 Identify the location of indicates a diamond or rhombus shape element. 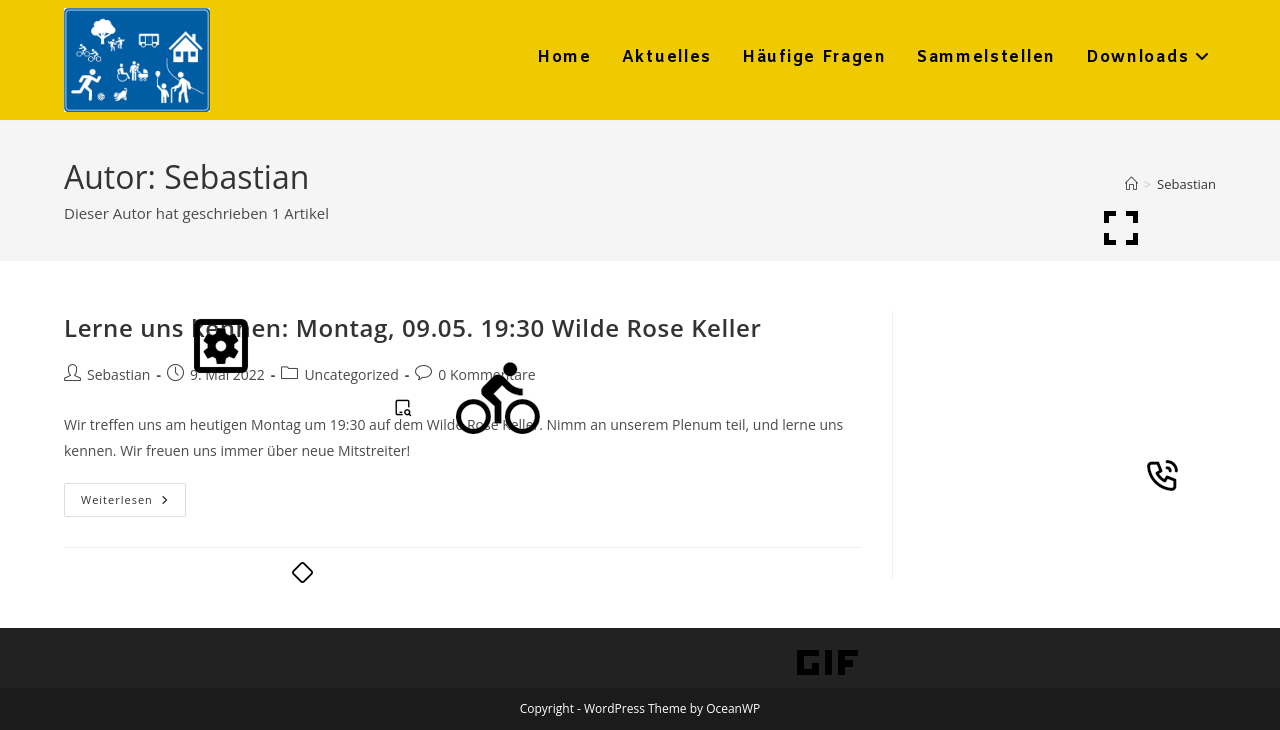
(302, 572).